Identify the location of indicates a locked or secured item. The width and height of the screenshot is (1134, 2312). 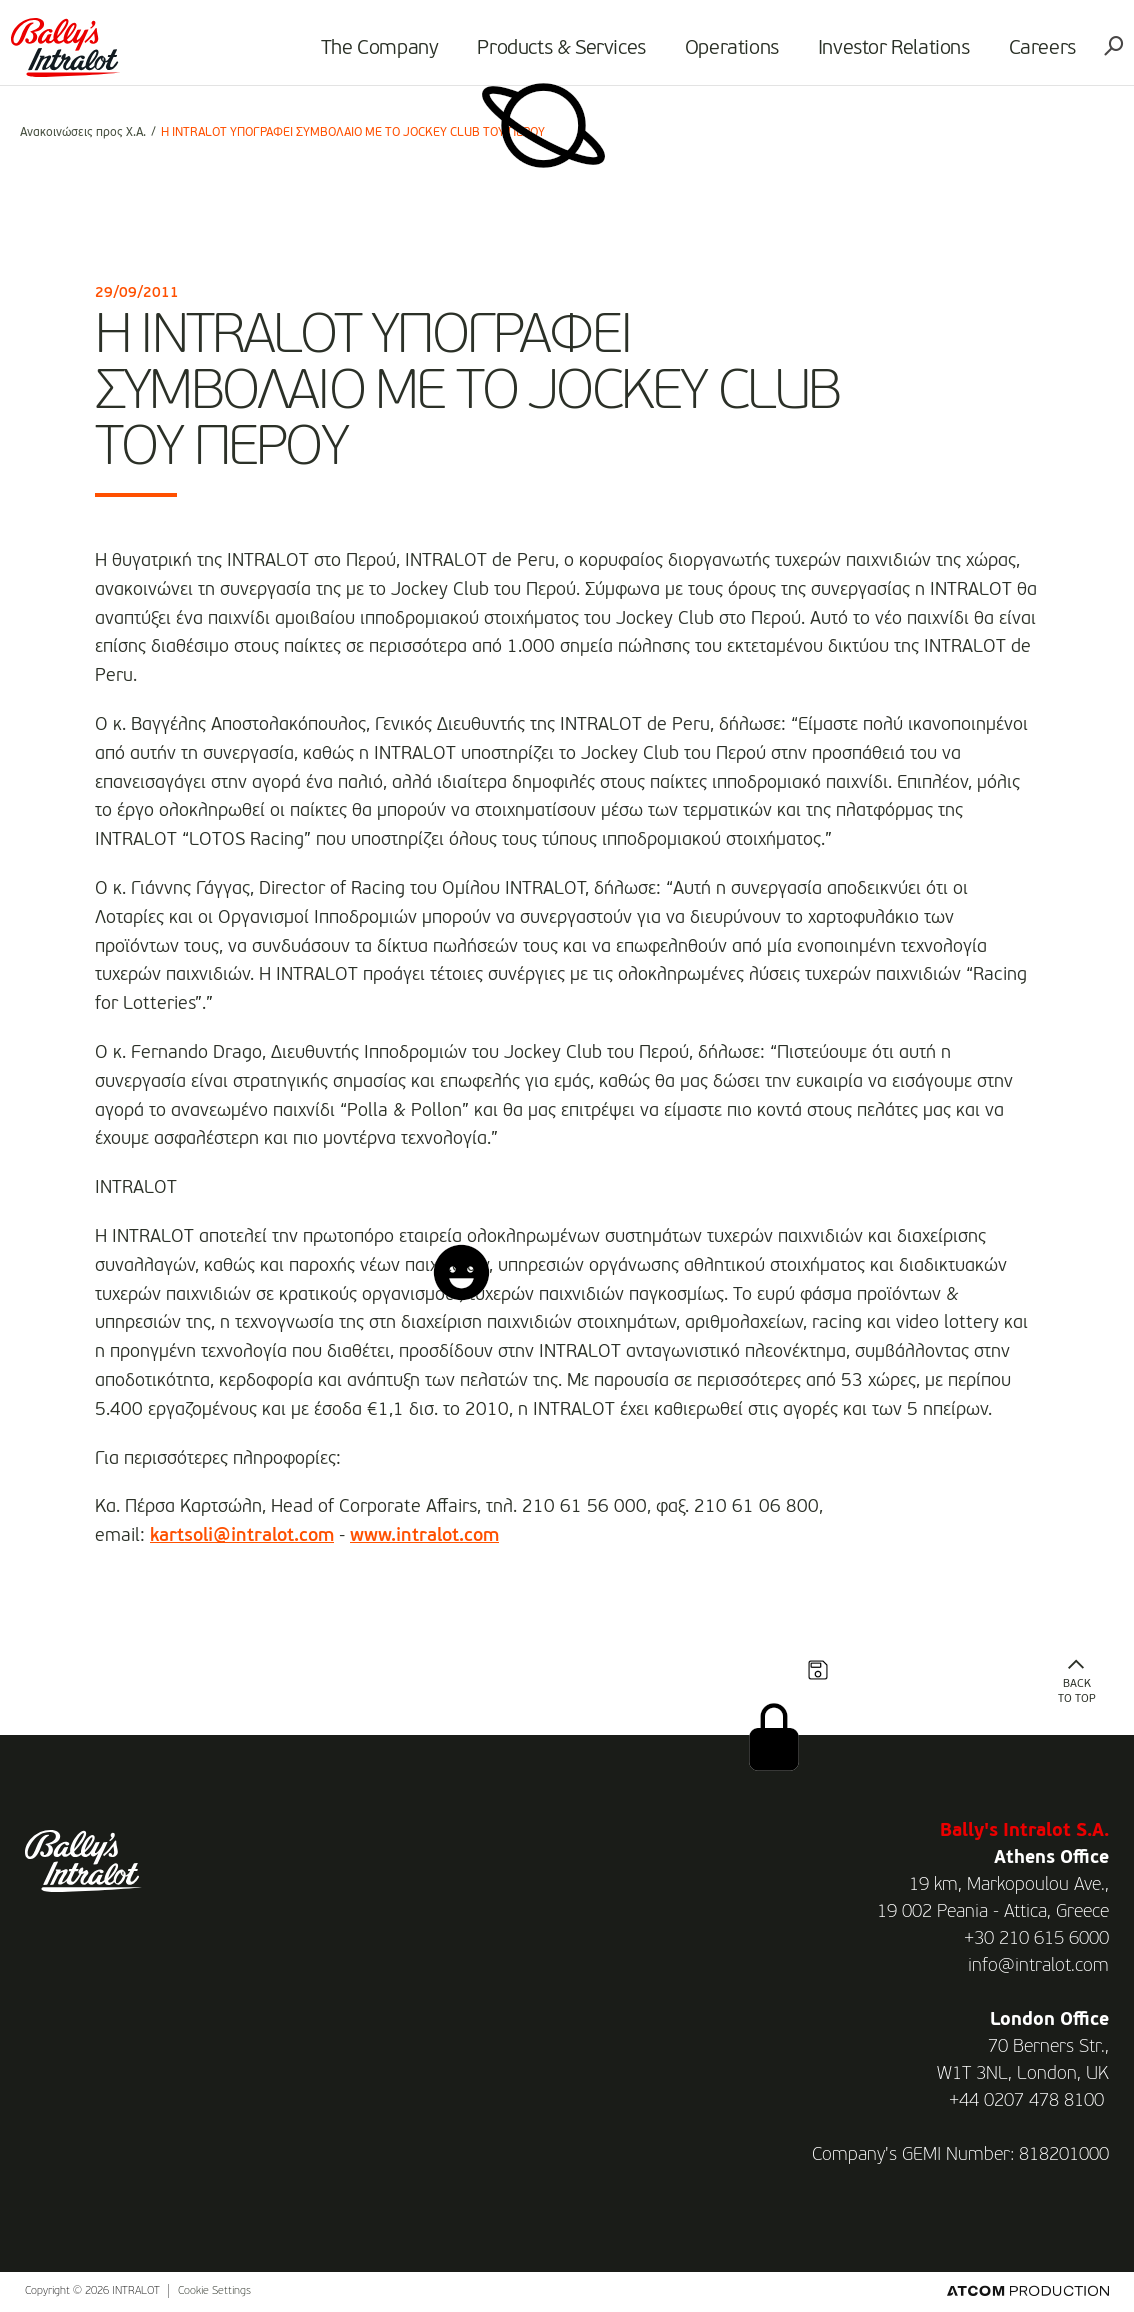
(774, 1737).